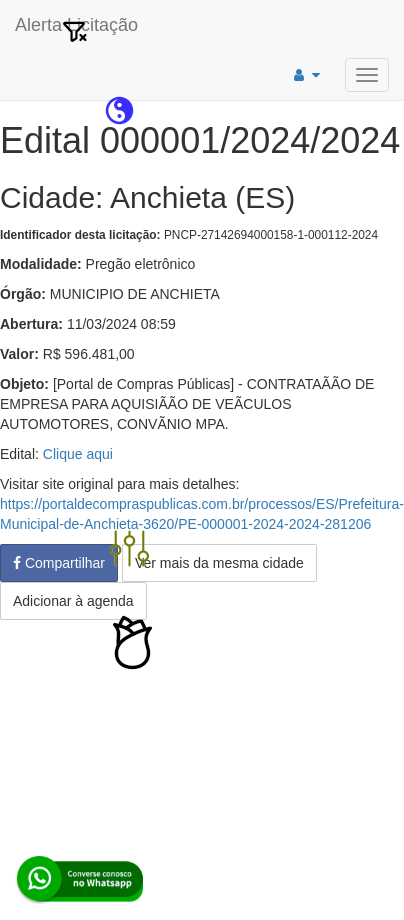 This screenshot has height=920, width=404. Describe the element at coordinates (119, 110) in the screenshot. I see `toggle balance or harmony mode` at that location.